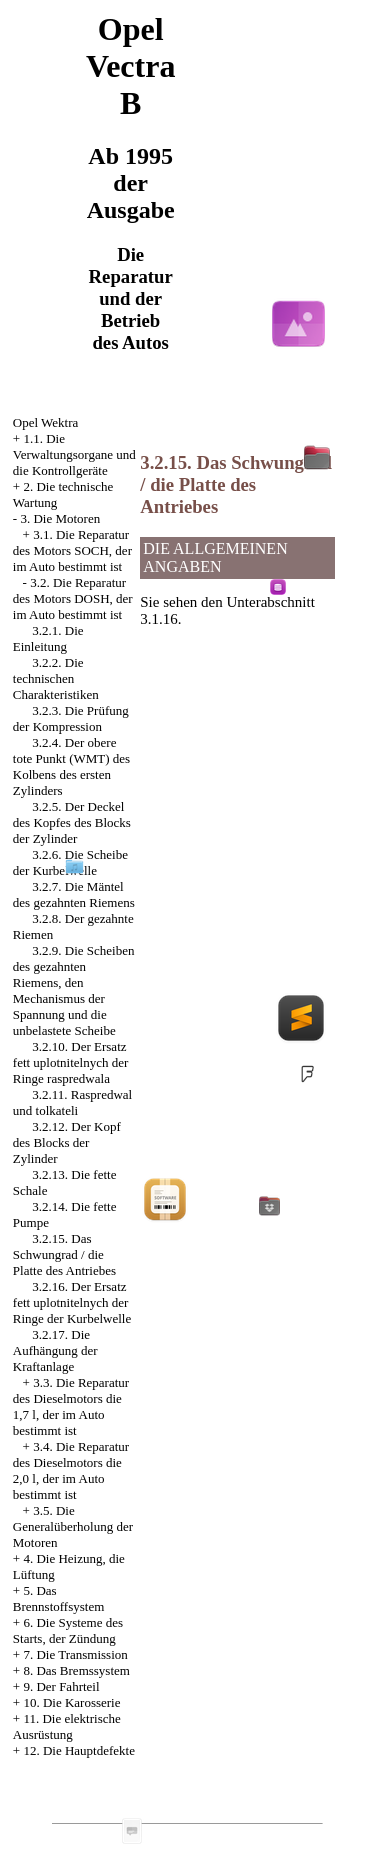  What do you see at coordinates (301, 1018) in the screenshot?
I see `open sublime text code editor` at bounding box center [301, 1018].